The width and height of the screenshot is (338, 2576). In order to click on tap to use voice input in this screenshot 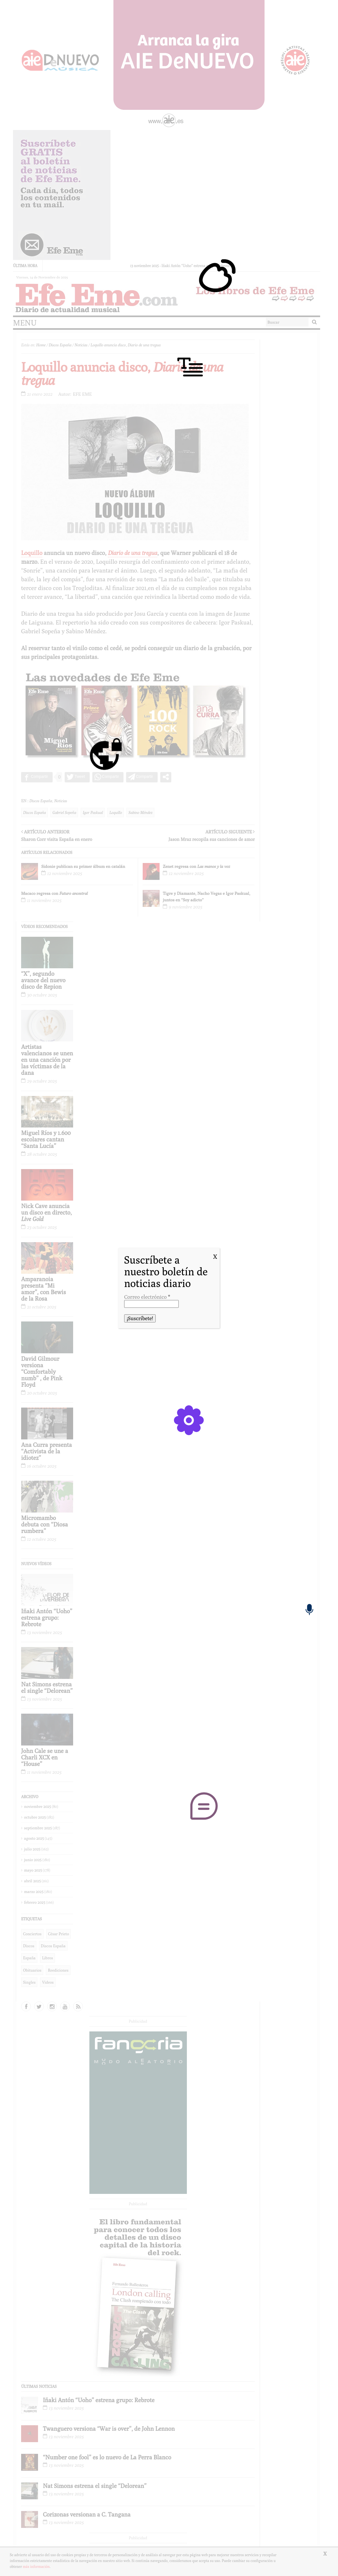, I will do `click(309, 1609)`.